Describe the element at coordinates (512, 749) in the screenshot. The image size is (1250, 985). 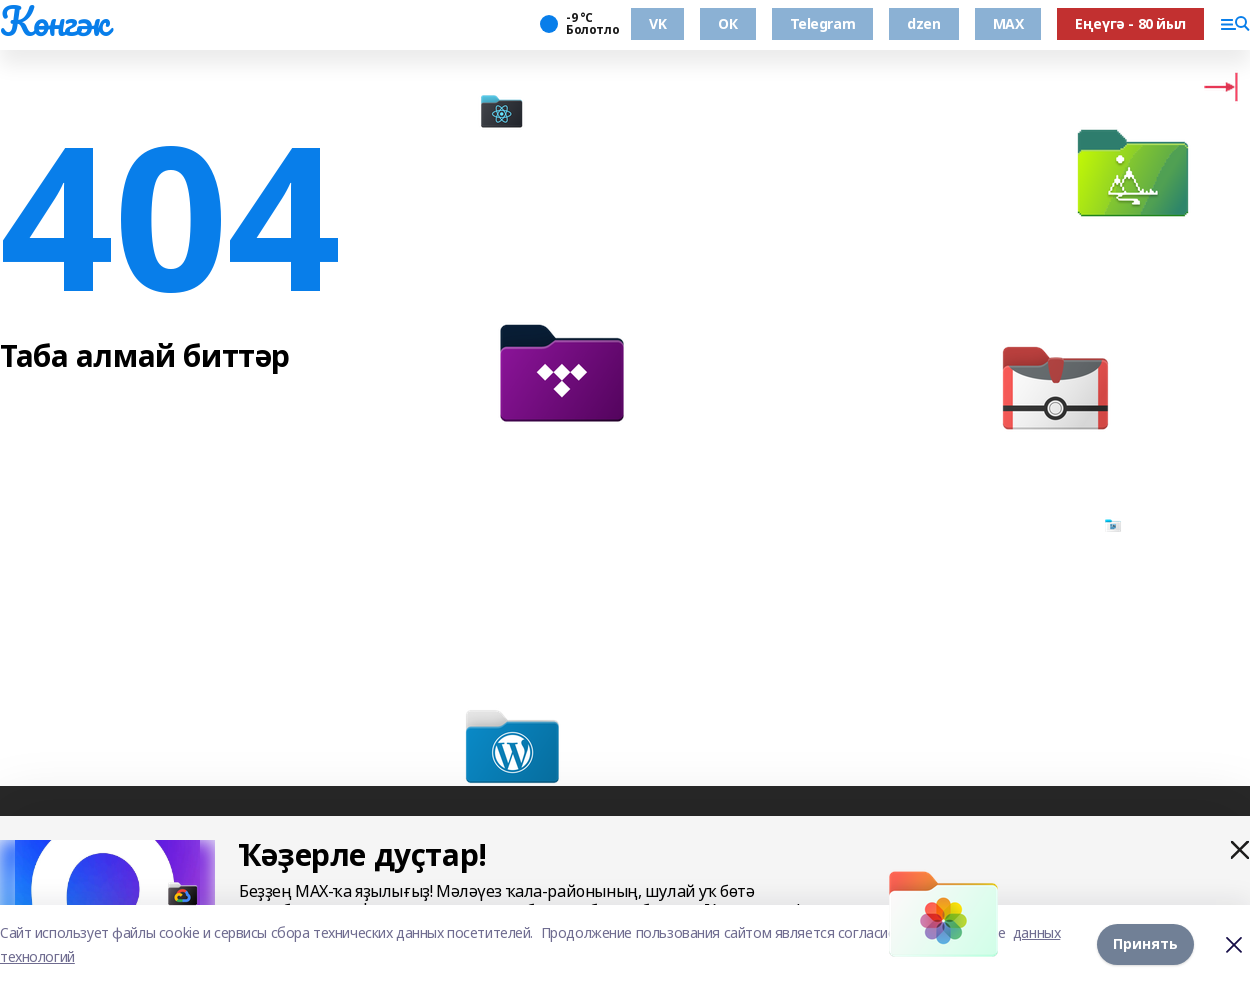
I see `folder containing wordpress website files` at that location.